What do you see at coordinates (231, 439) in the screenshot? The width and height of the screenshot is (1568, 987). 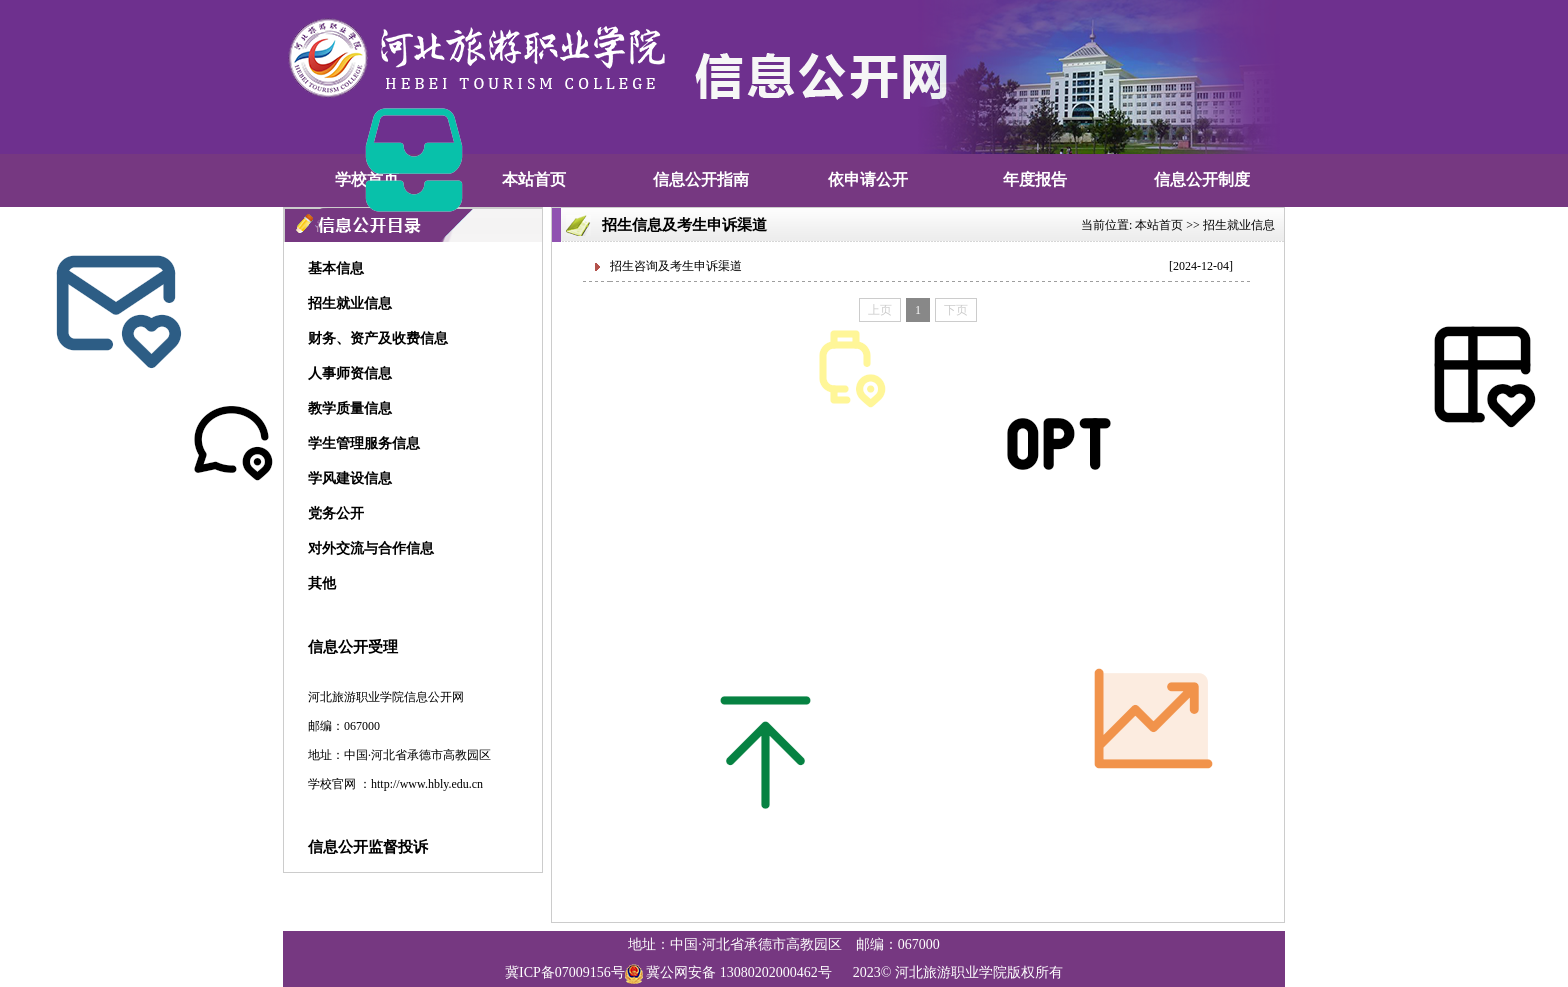 I see `pin a conversation to a location` at bounding box center [231, 439].